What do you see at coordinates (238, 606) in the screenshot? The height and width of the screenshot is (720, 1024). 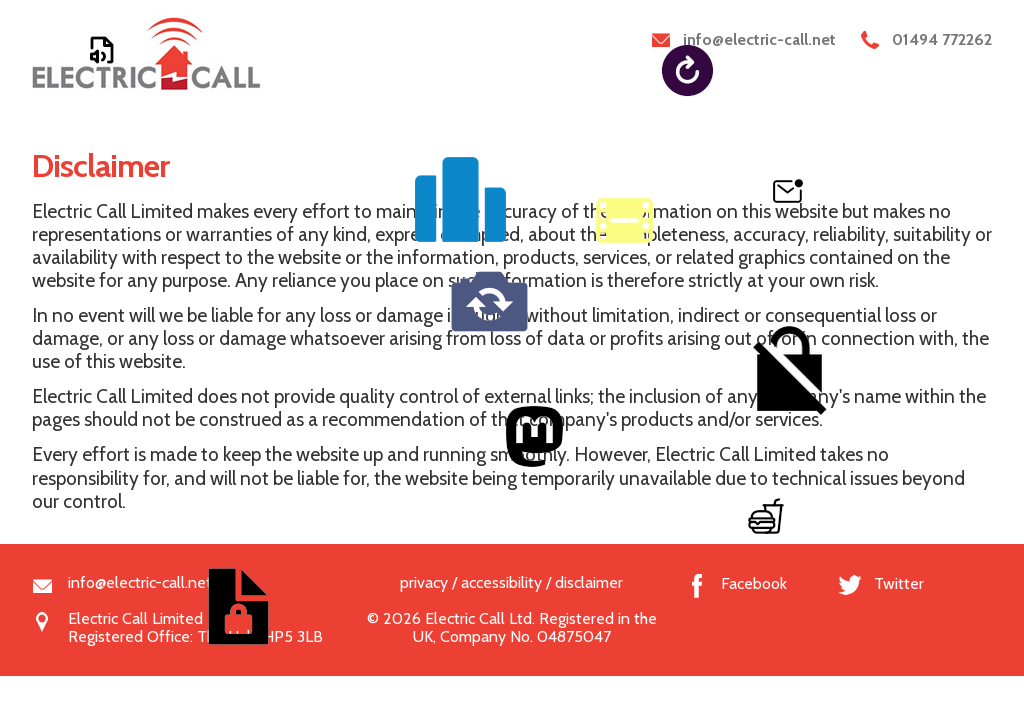 I see `view a protected or encrypted document` at bounding box center [238, 606].